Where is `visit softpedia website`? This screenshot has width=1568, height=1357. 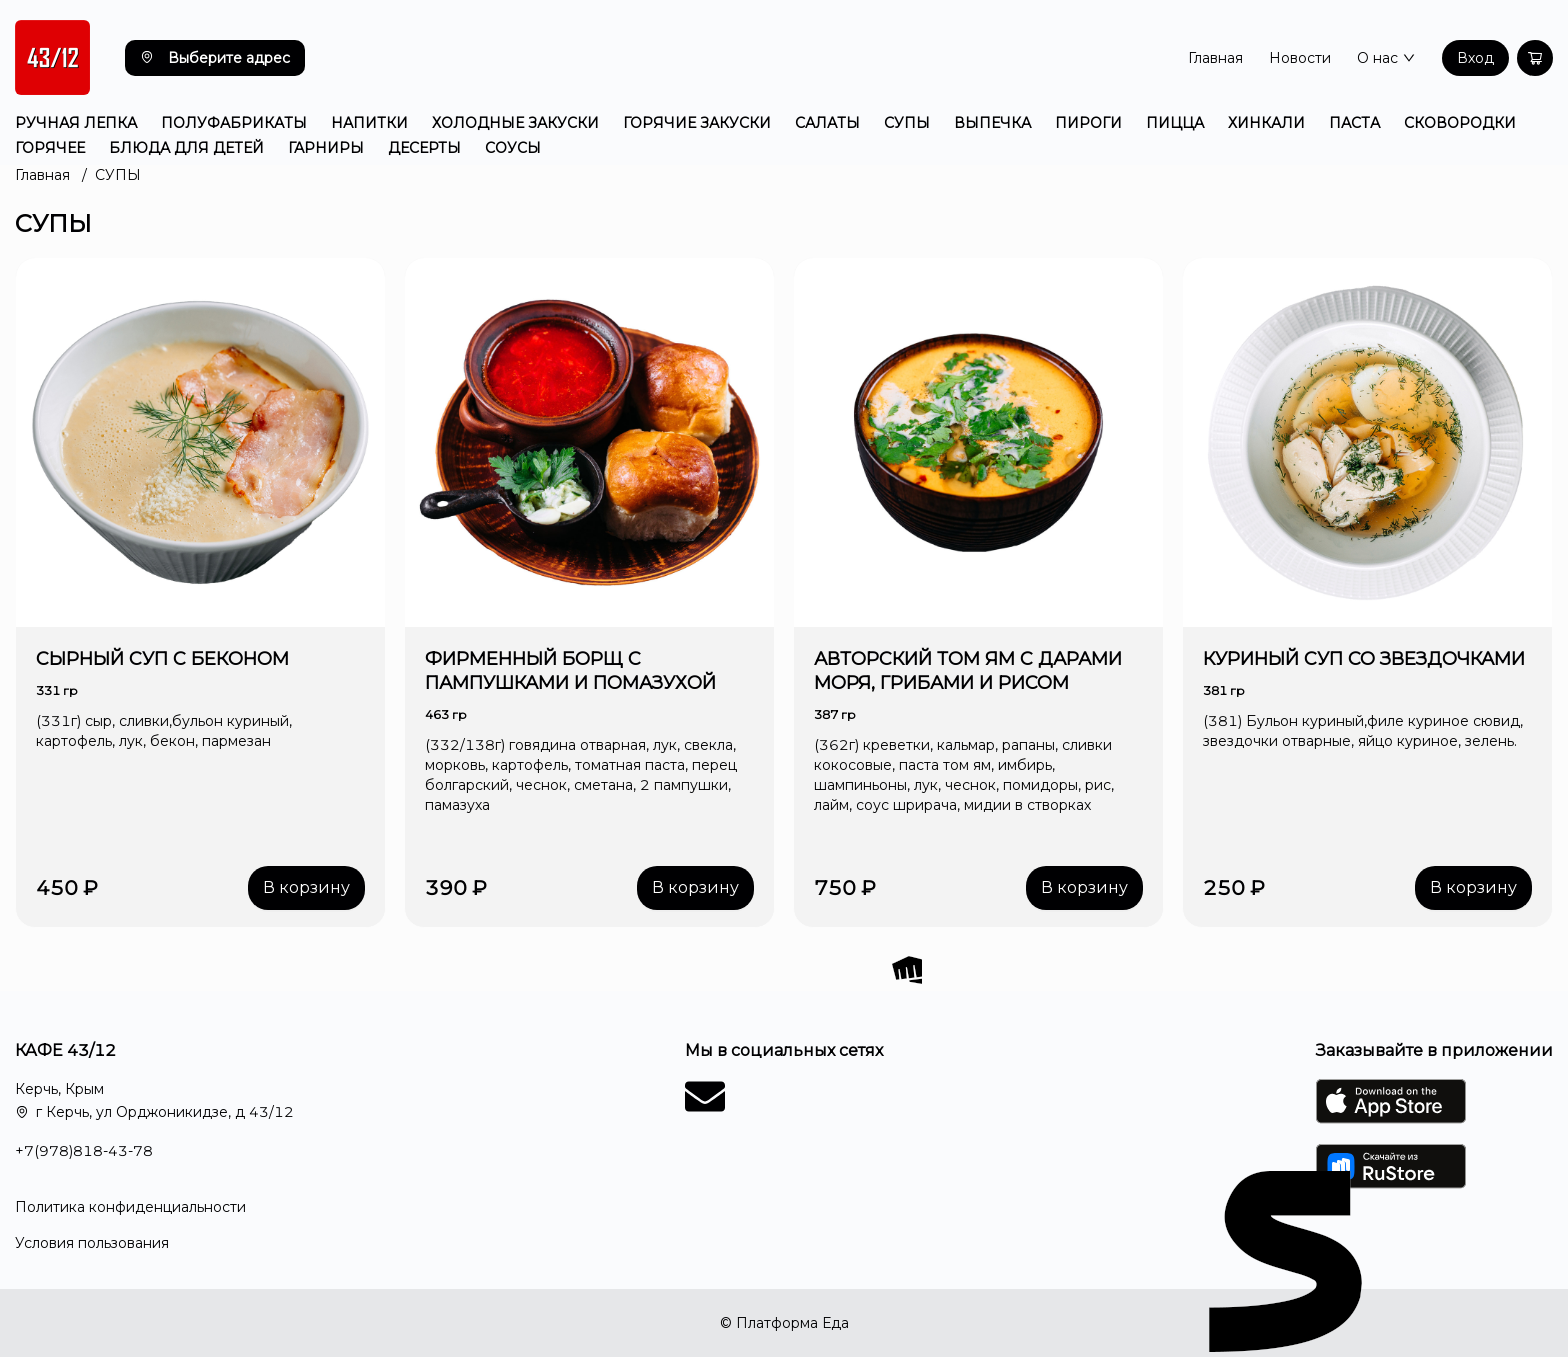
visit softpedia website is located at coordinates (1285, 1261).